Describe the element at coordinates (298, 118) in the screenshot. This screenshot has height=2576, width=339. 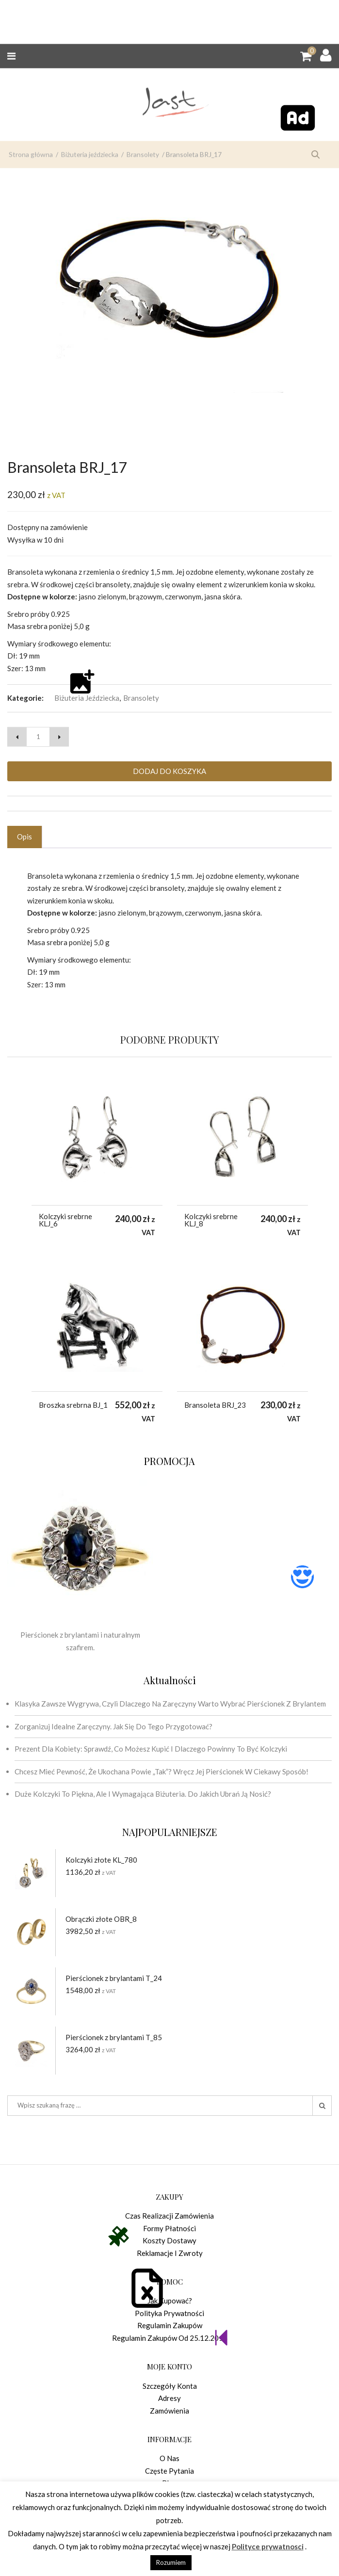
I see `indicates an advertisement or sponsored content` at that location.